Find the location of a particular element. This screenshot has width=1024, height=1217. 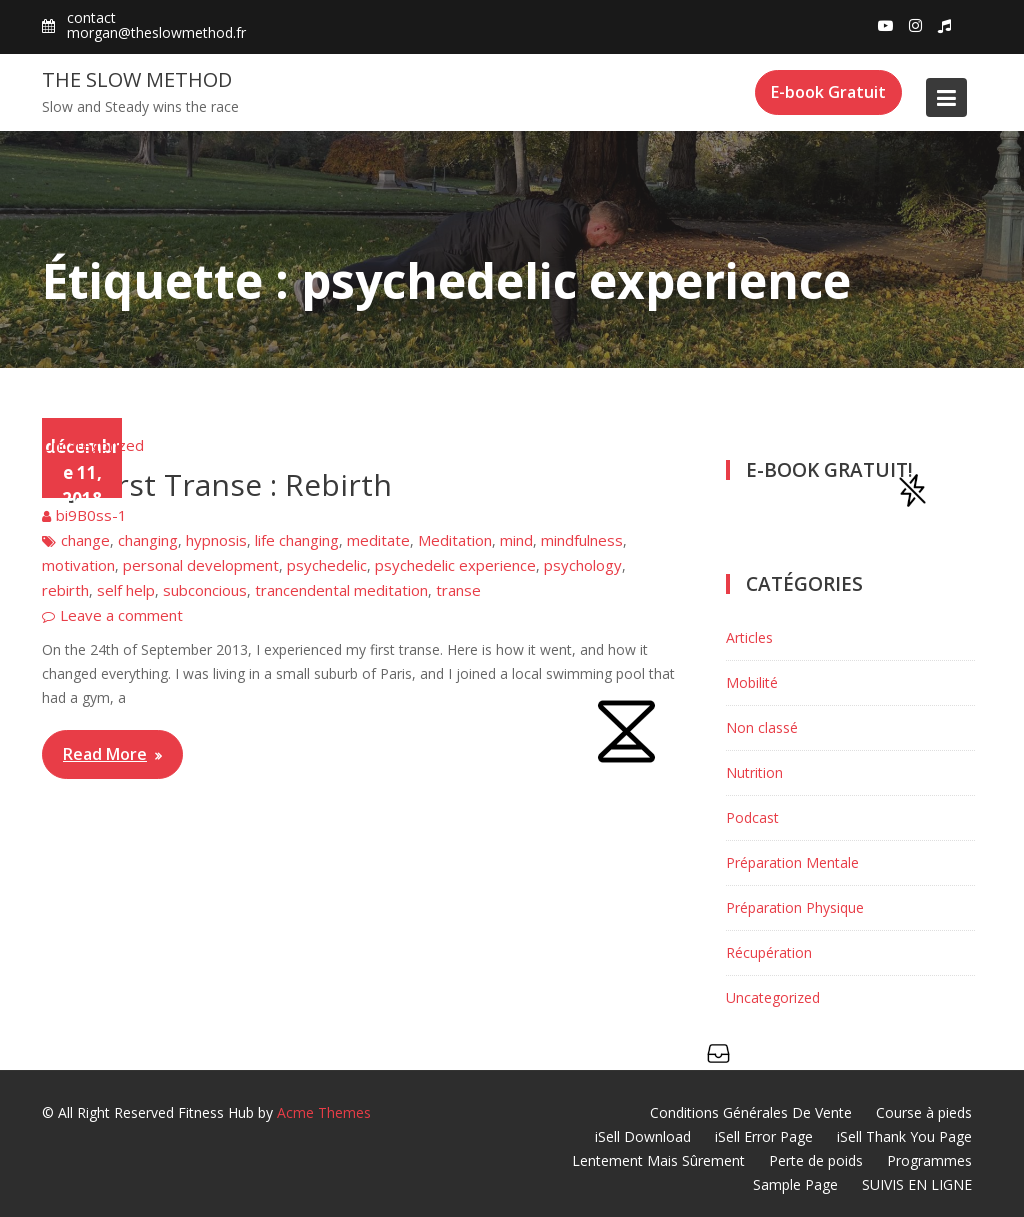

indicates time running low or nearly expired is located at coordinates (626, 731).